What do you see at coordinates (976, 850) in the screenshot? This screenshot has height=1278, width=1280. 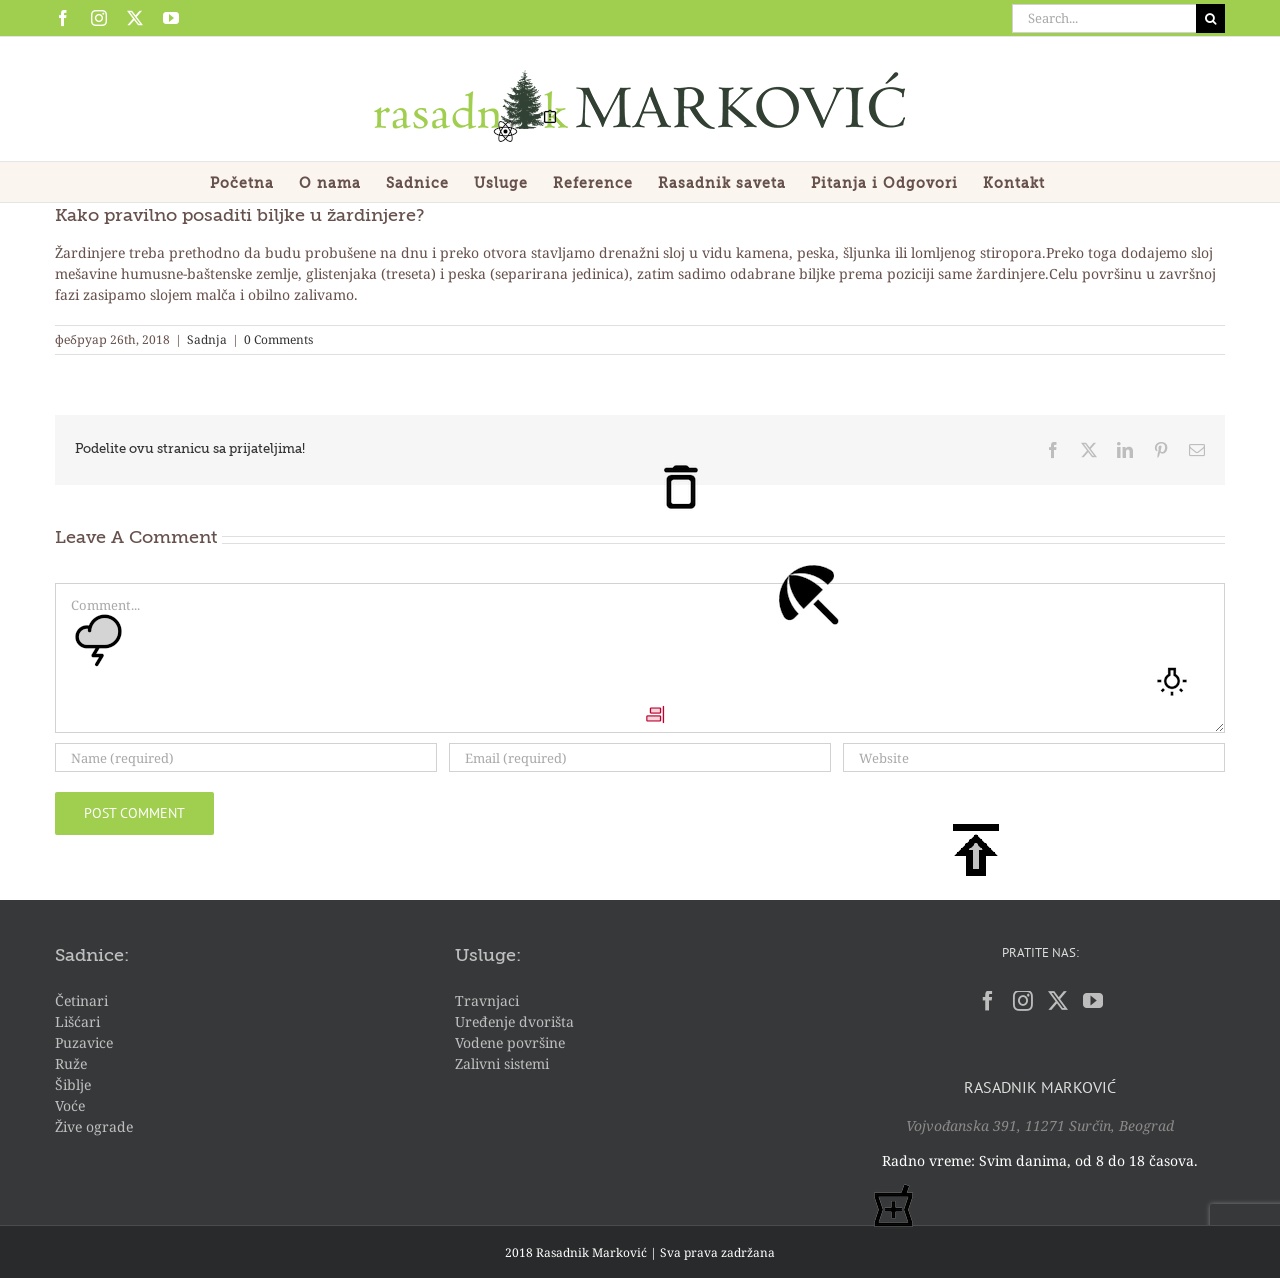 I see `publish or upload content` at bounding box center [976, 850].